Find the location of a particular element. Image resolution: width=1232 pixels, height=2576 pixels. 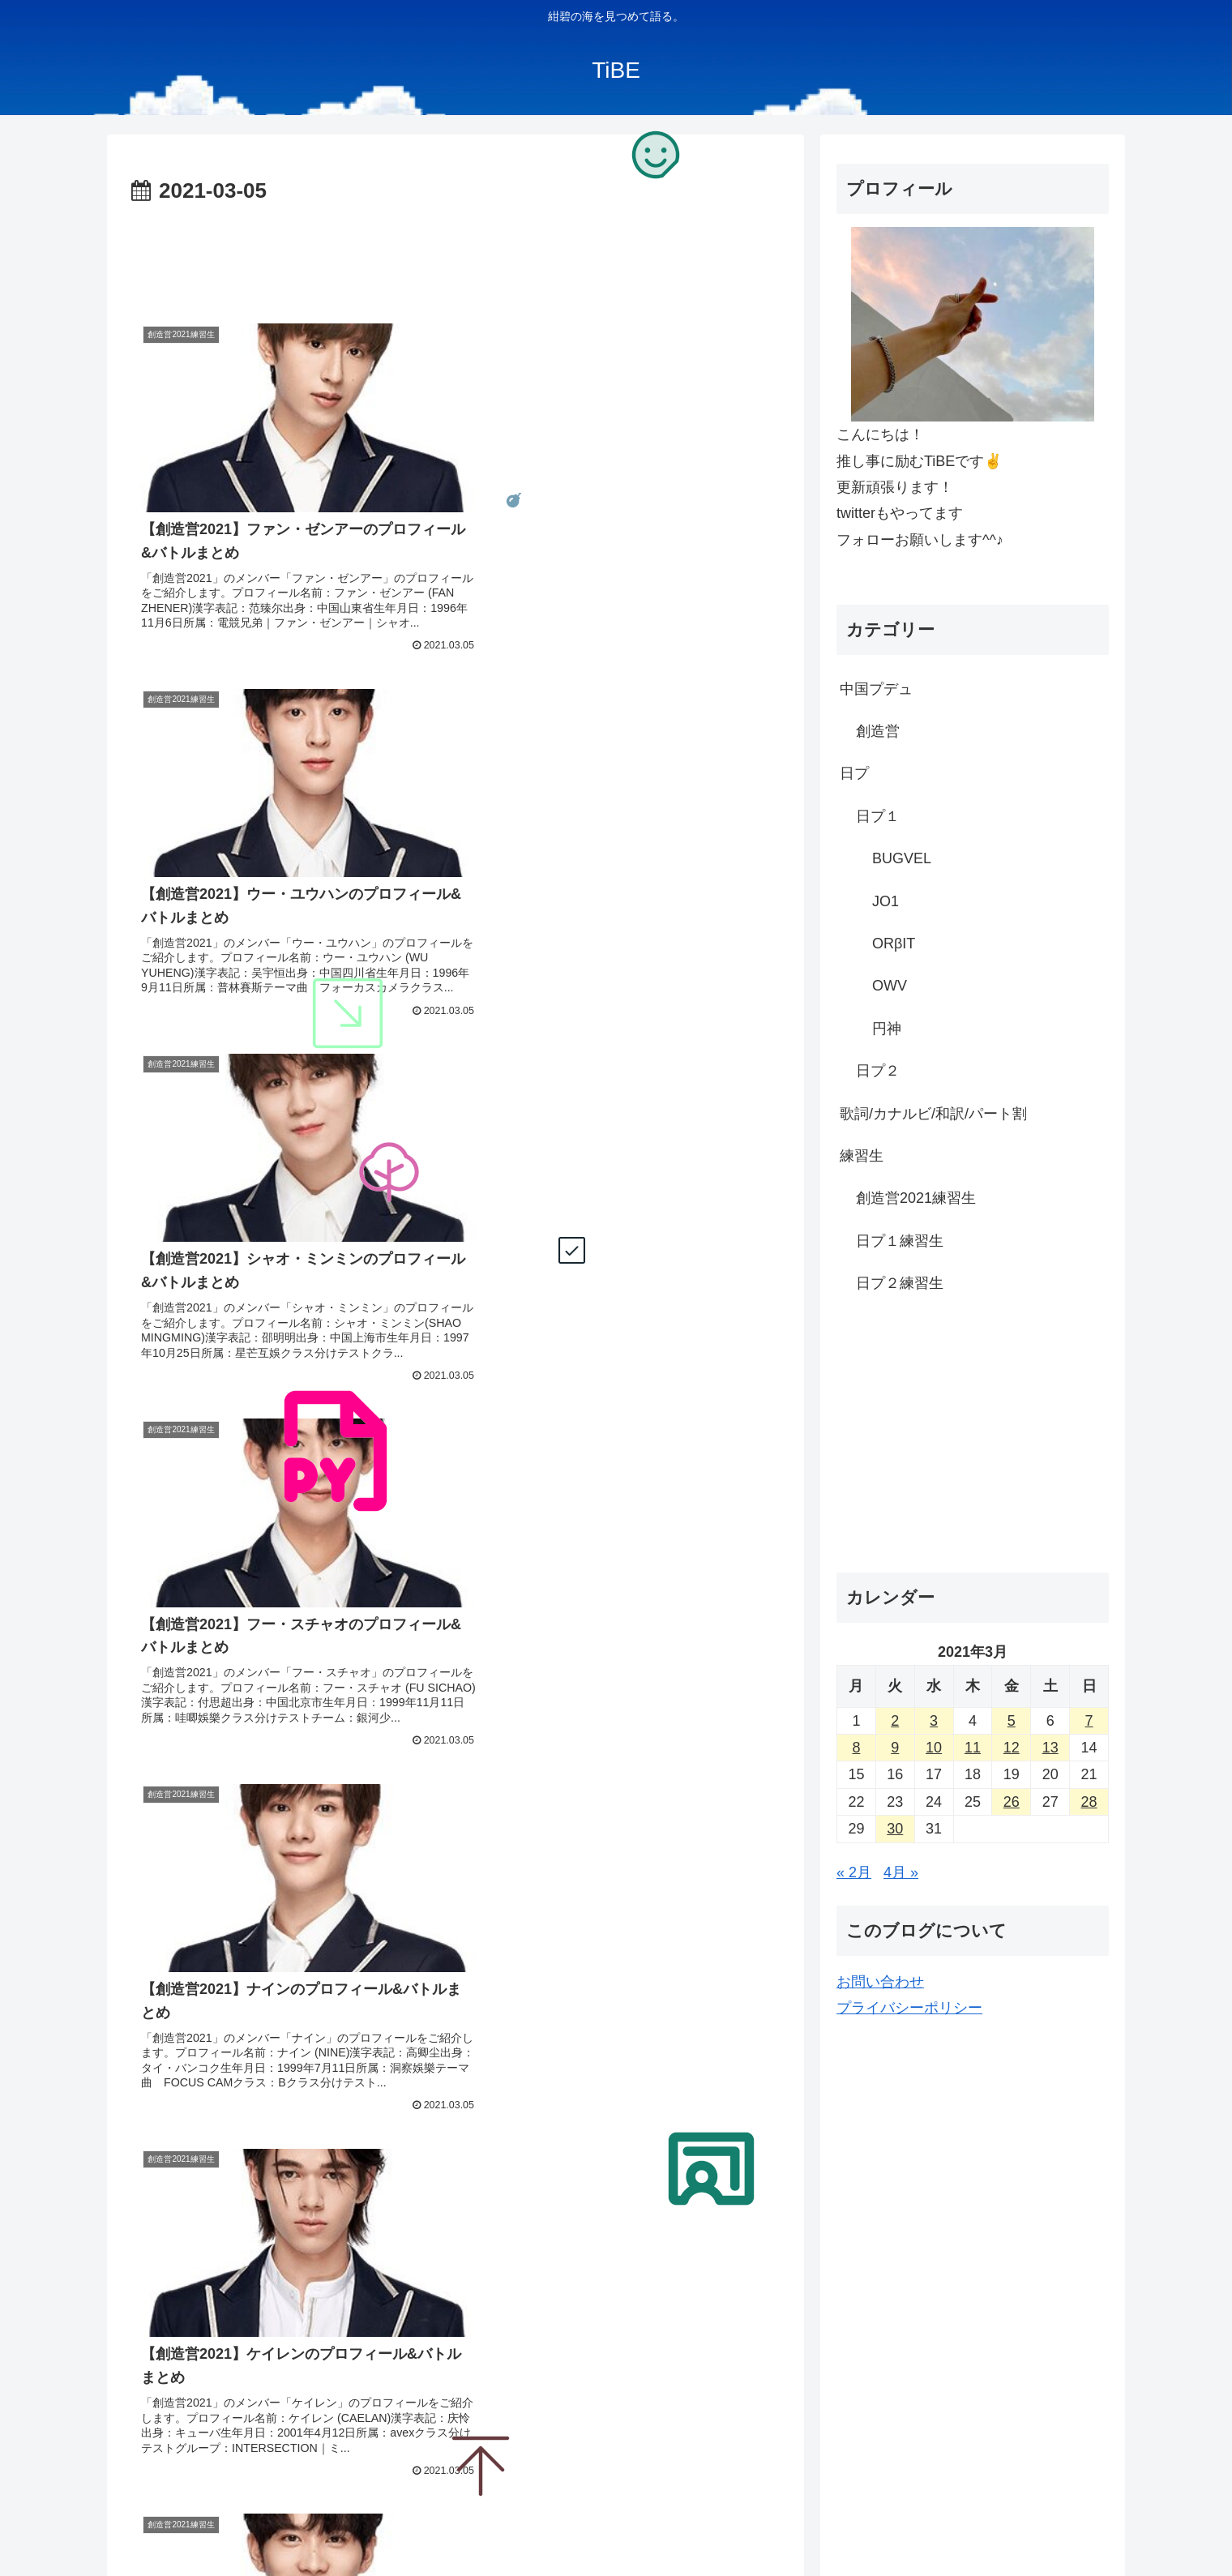

upload a file or content is located at coordinates (481, 2465).